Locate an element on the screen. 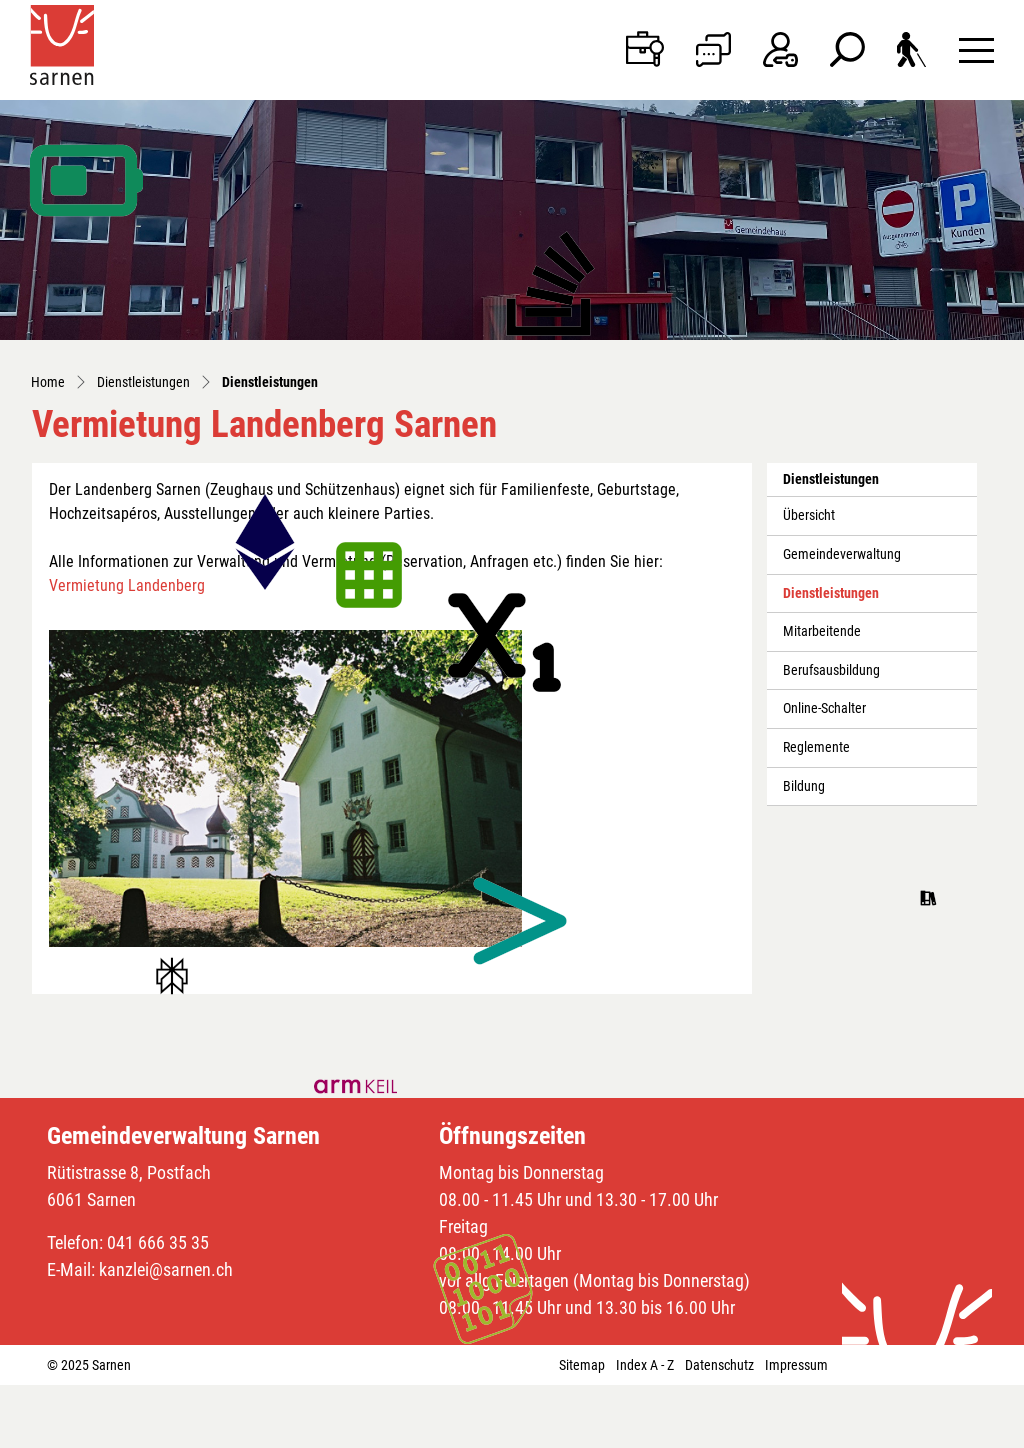 The image size is (1024, 1448). open pastebin website or app is located at coordinates (483, 1289).